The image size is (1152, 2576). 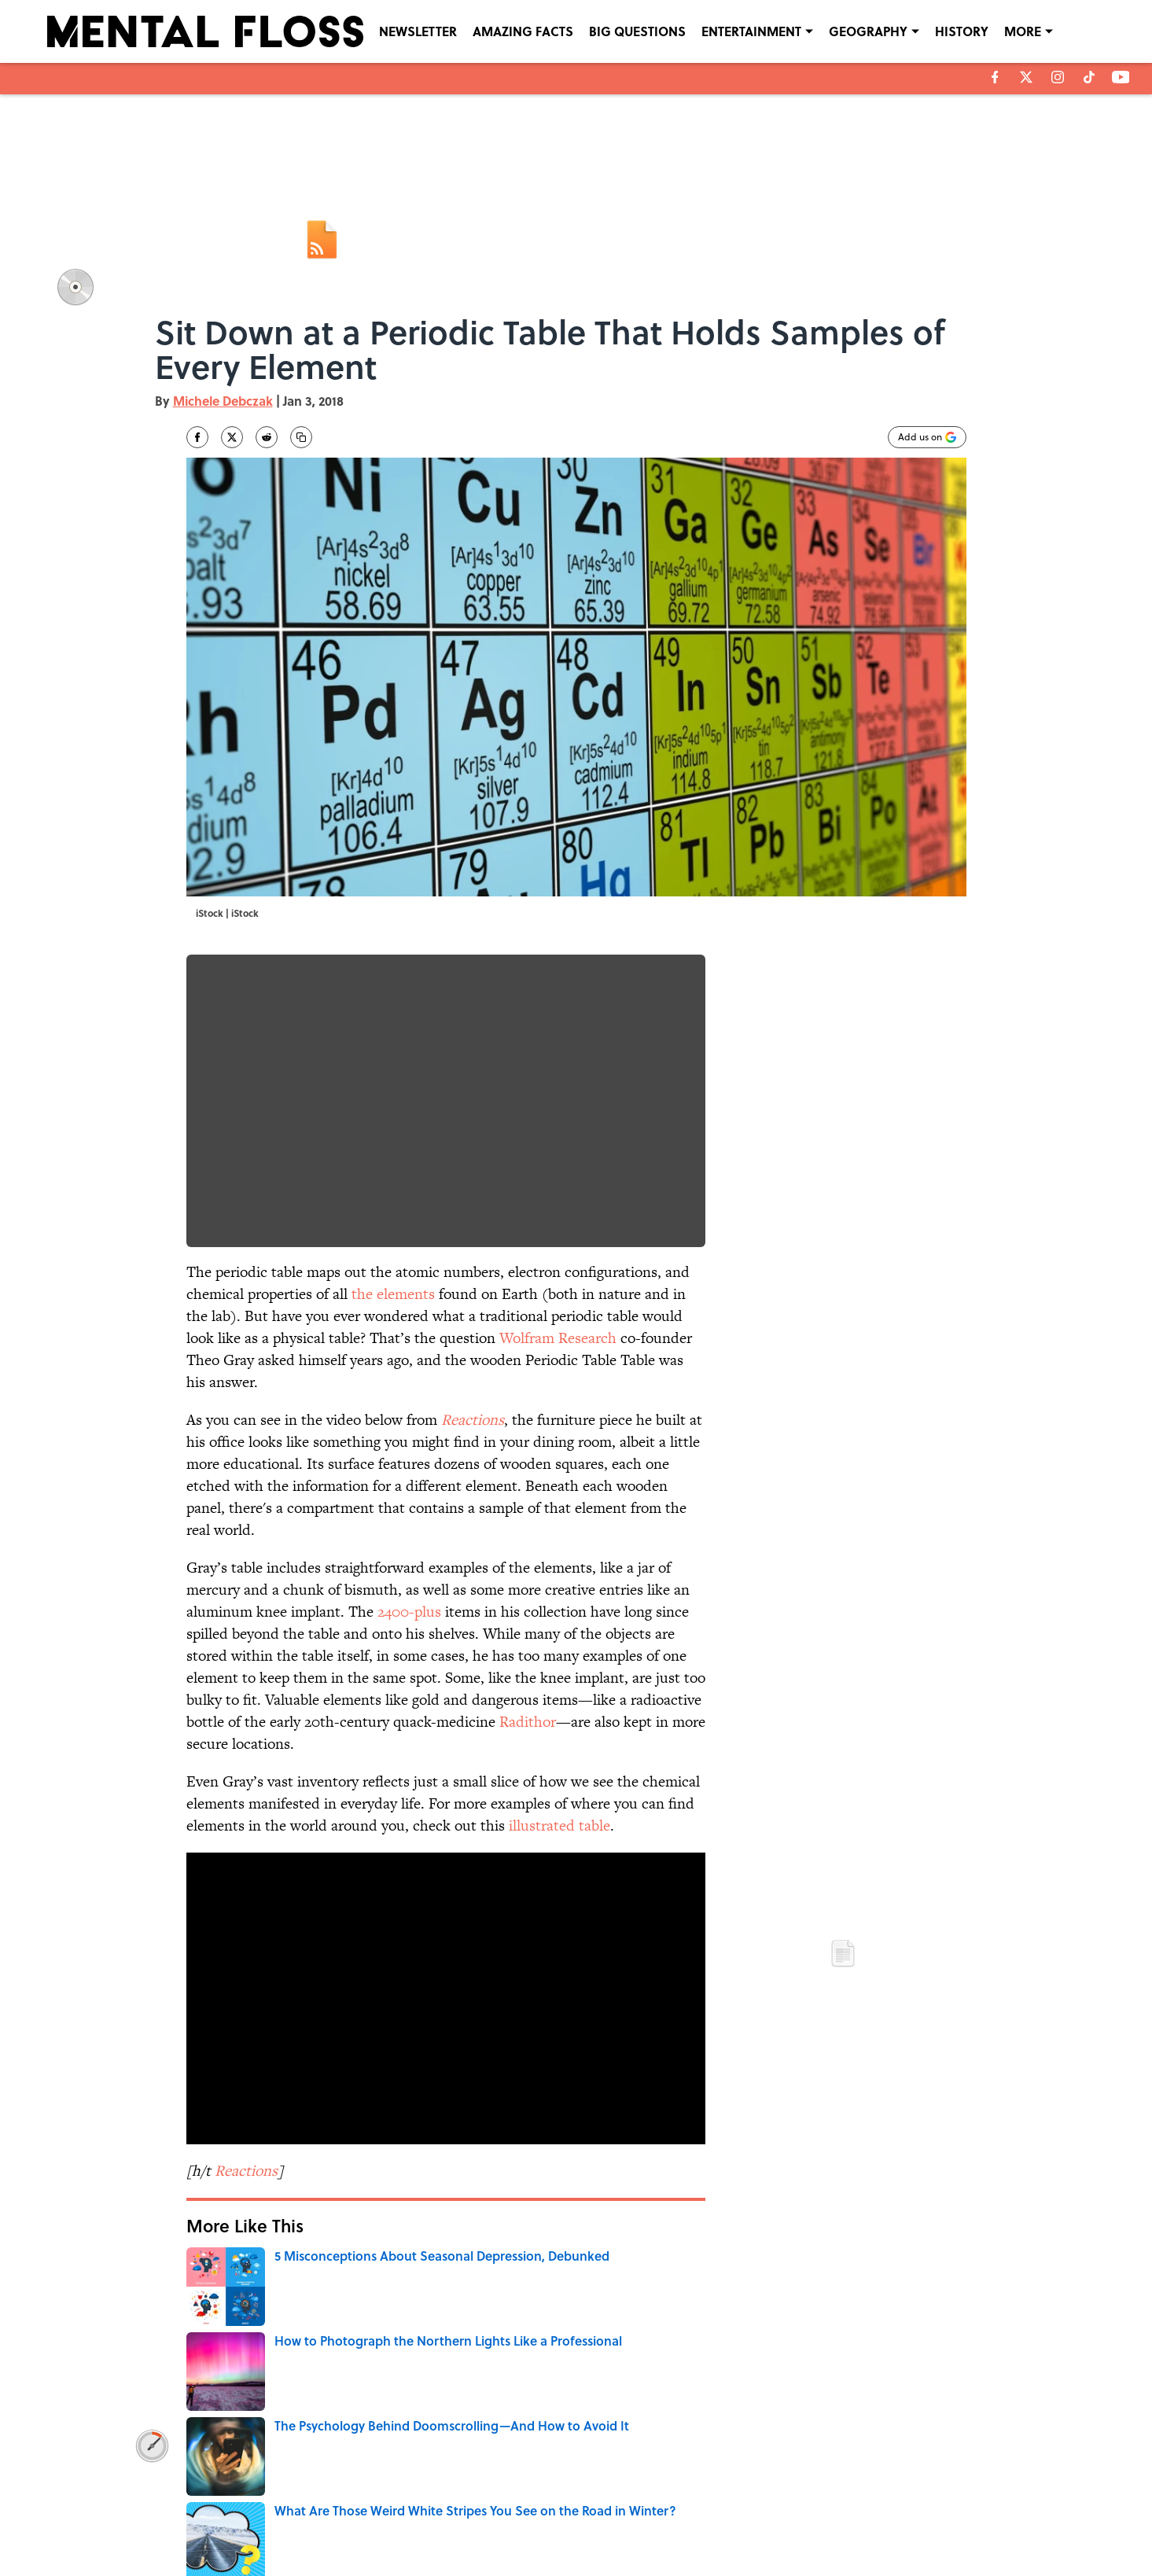 I want to click on indicates a DVD-RAM disc or optical media device, so click(x=75, y=287).